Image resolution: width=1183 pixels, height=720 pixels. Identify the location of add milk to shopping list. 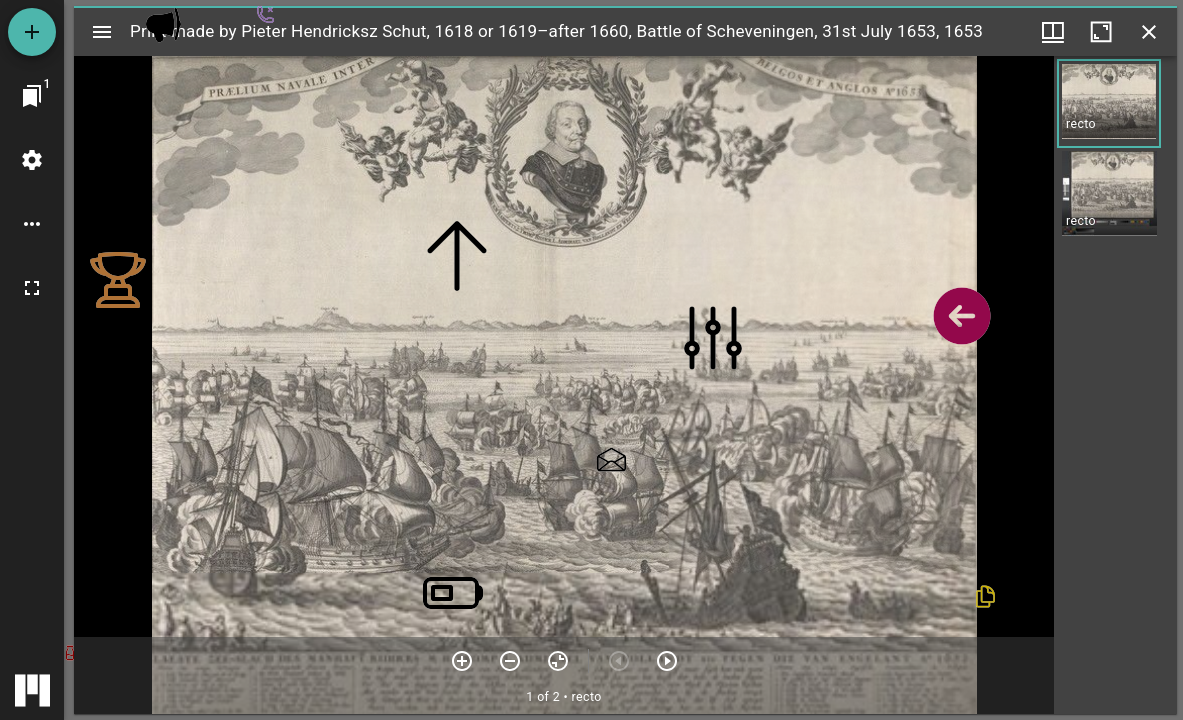
(70, 653).